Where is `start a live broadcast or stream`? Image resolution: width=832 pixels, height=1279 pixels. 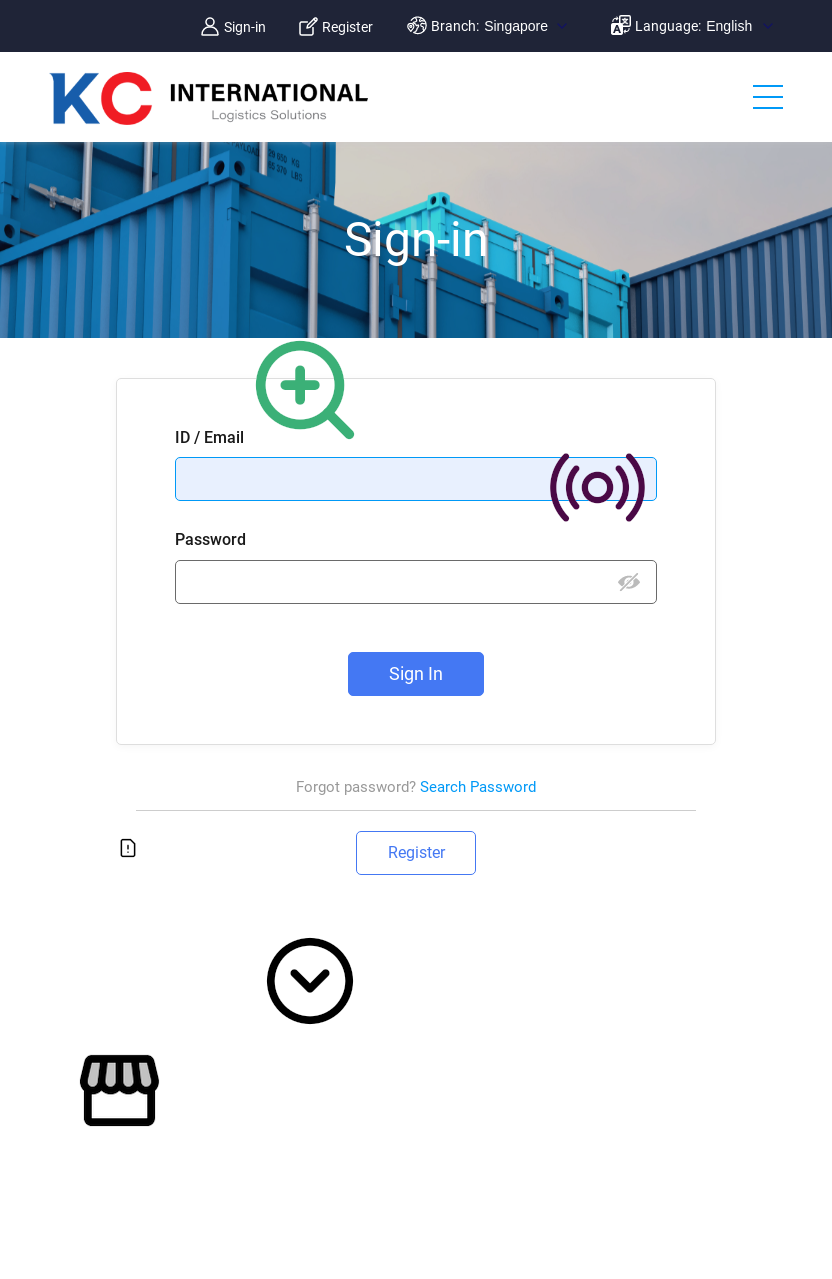
start a live broadcast or stream is located at coordinates (597, 487).